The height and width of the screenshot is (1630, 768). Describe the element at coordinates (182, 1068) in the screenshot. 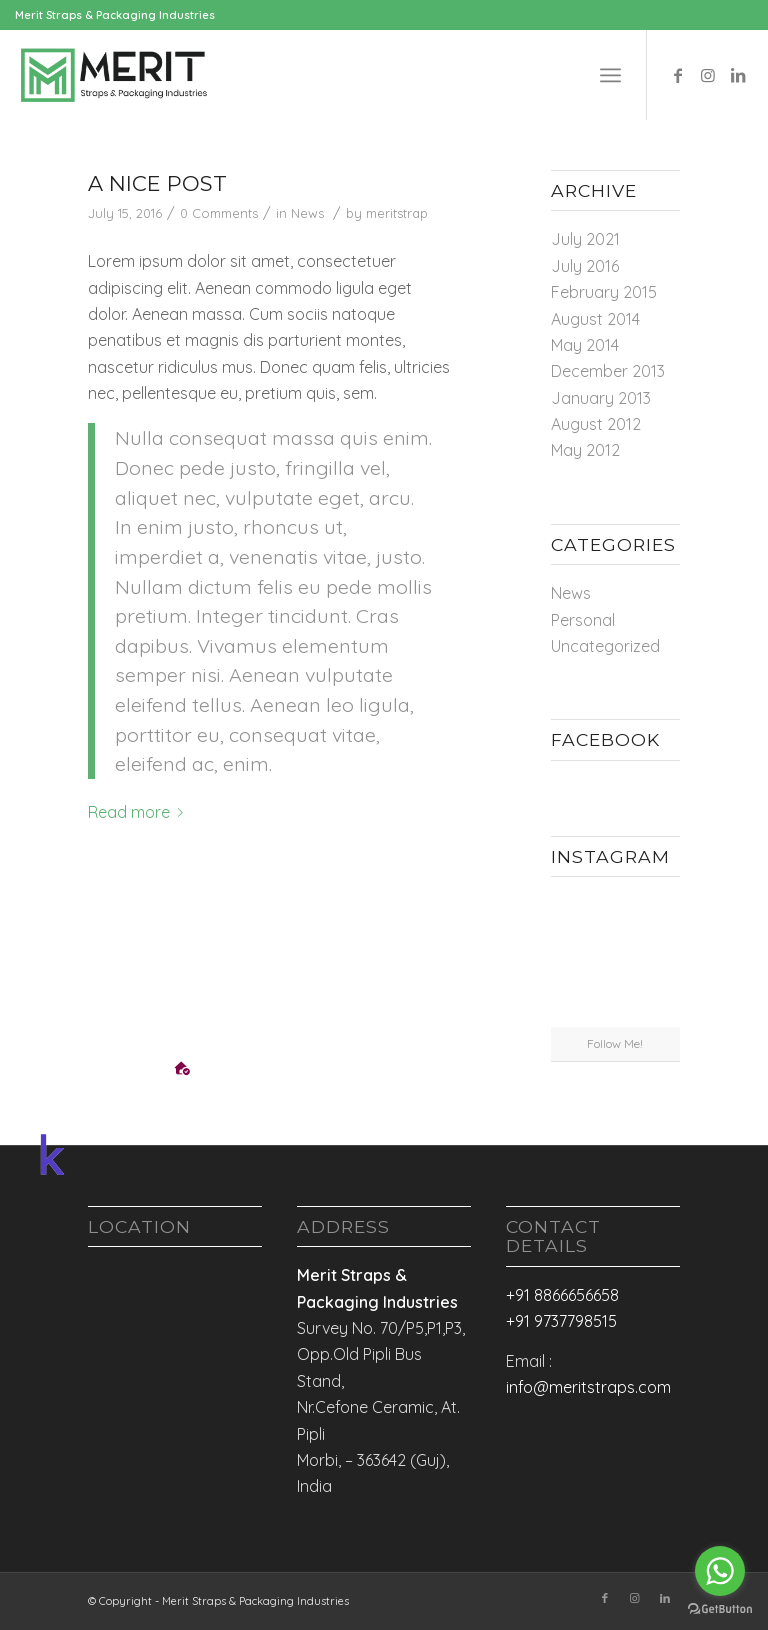

I see `home verification complete` at that location.